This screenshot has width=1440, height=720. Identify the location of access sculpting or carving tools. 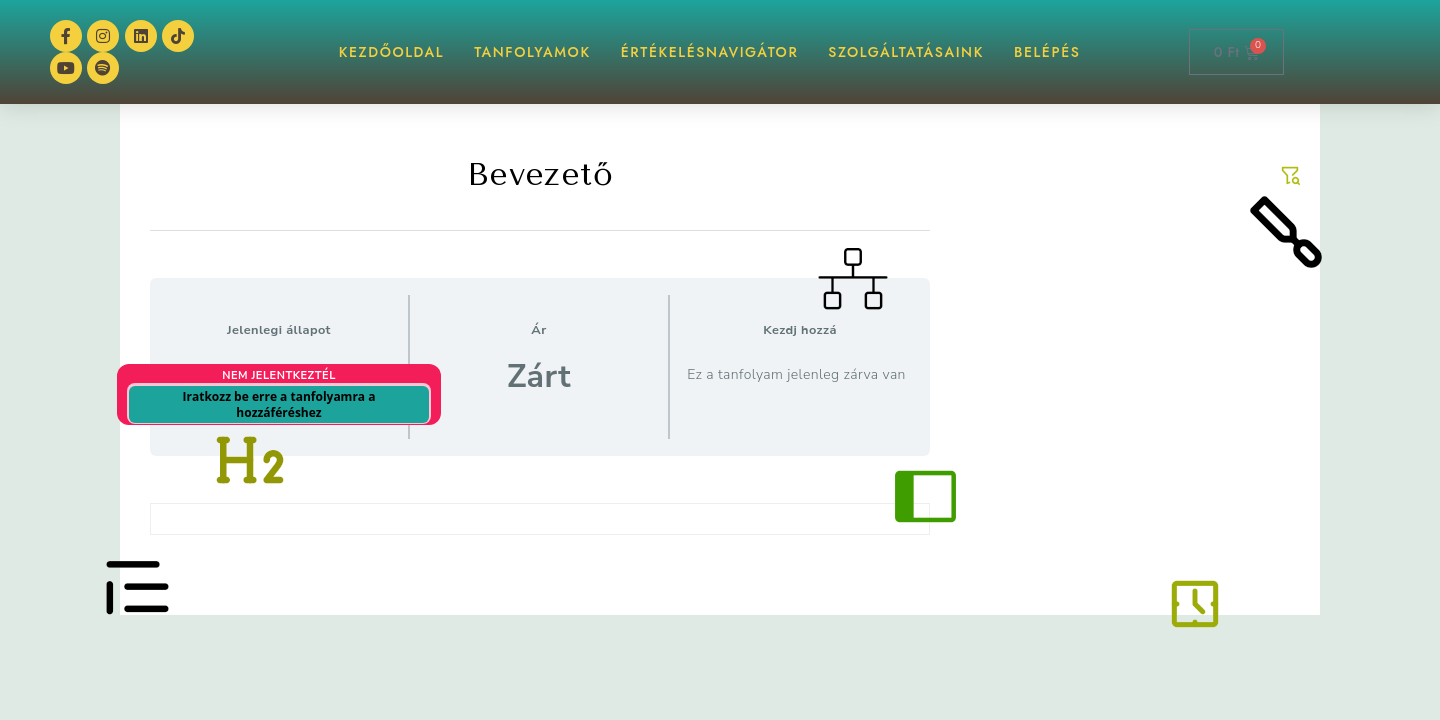
(1286, 232).